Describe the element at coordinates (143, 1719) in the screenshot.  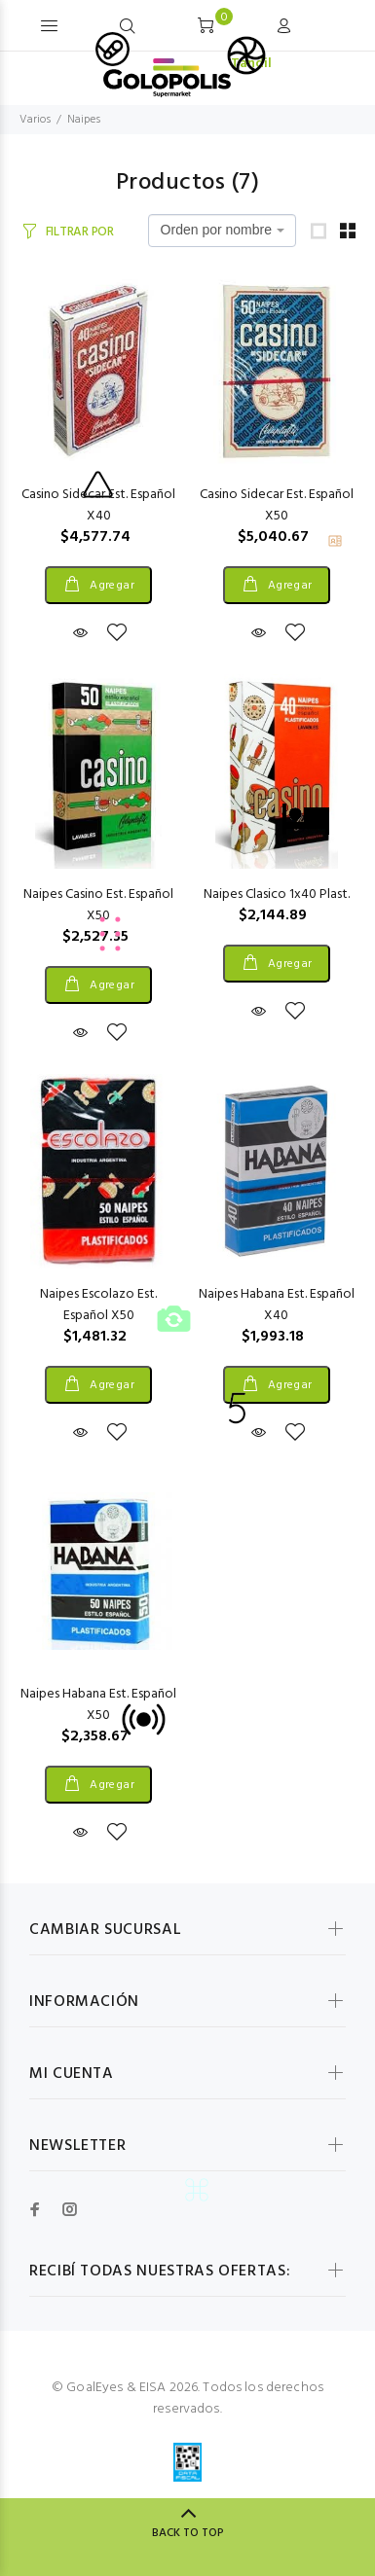
I see `start a live broadcast or stream` at that location.